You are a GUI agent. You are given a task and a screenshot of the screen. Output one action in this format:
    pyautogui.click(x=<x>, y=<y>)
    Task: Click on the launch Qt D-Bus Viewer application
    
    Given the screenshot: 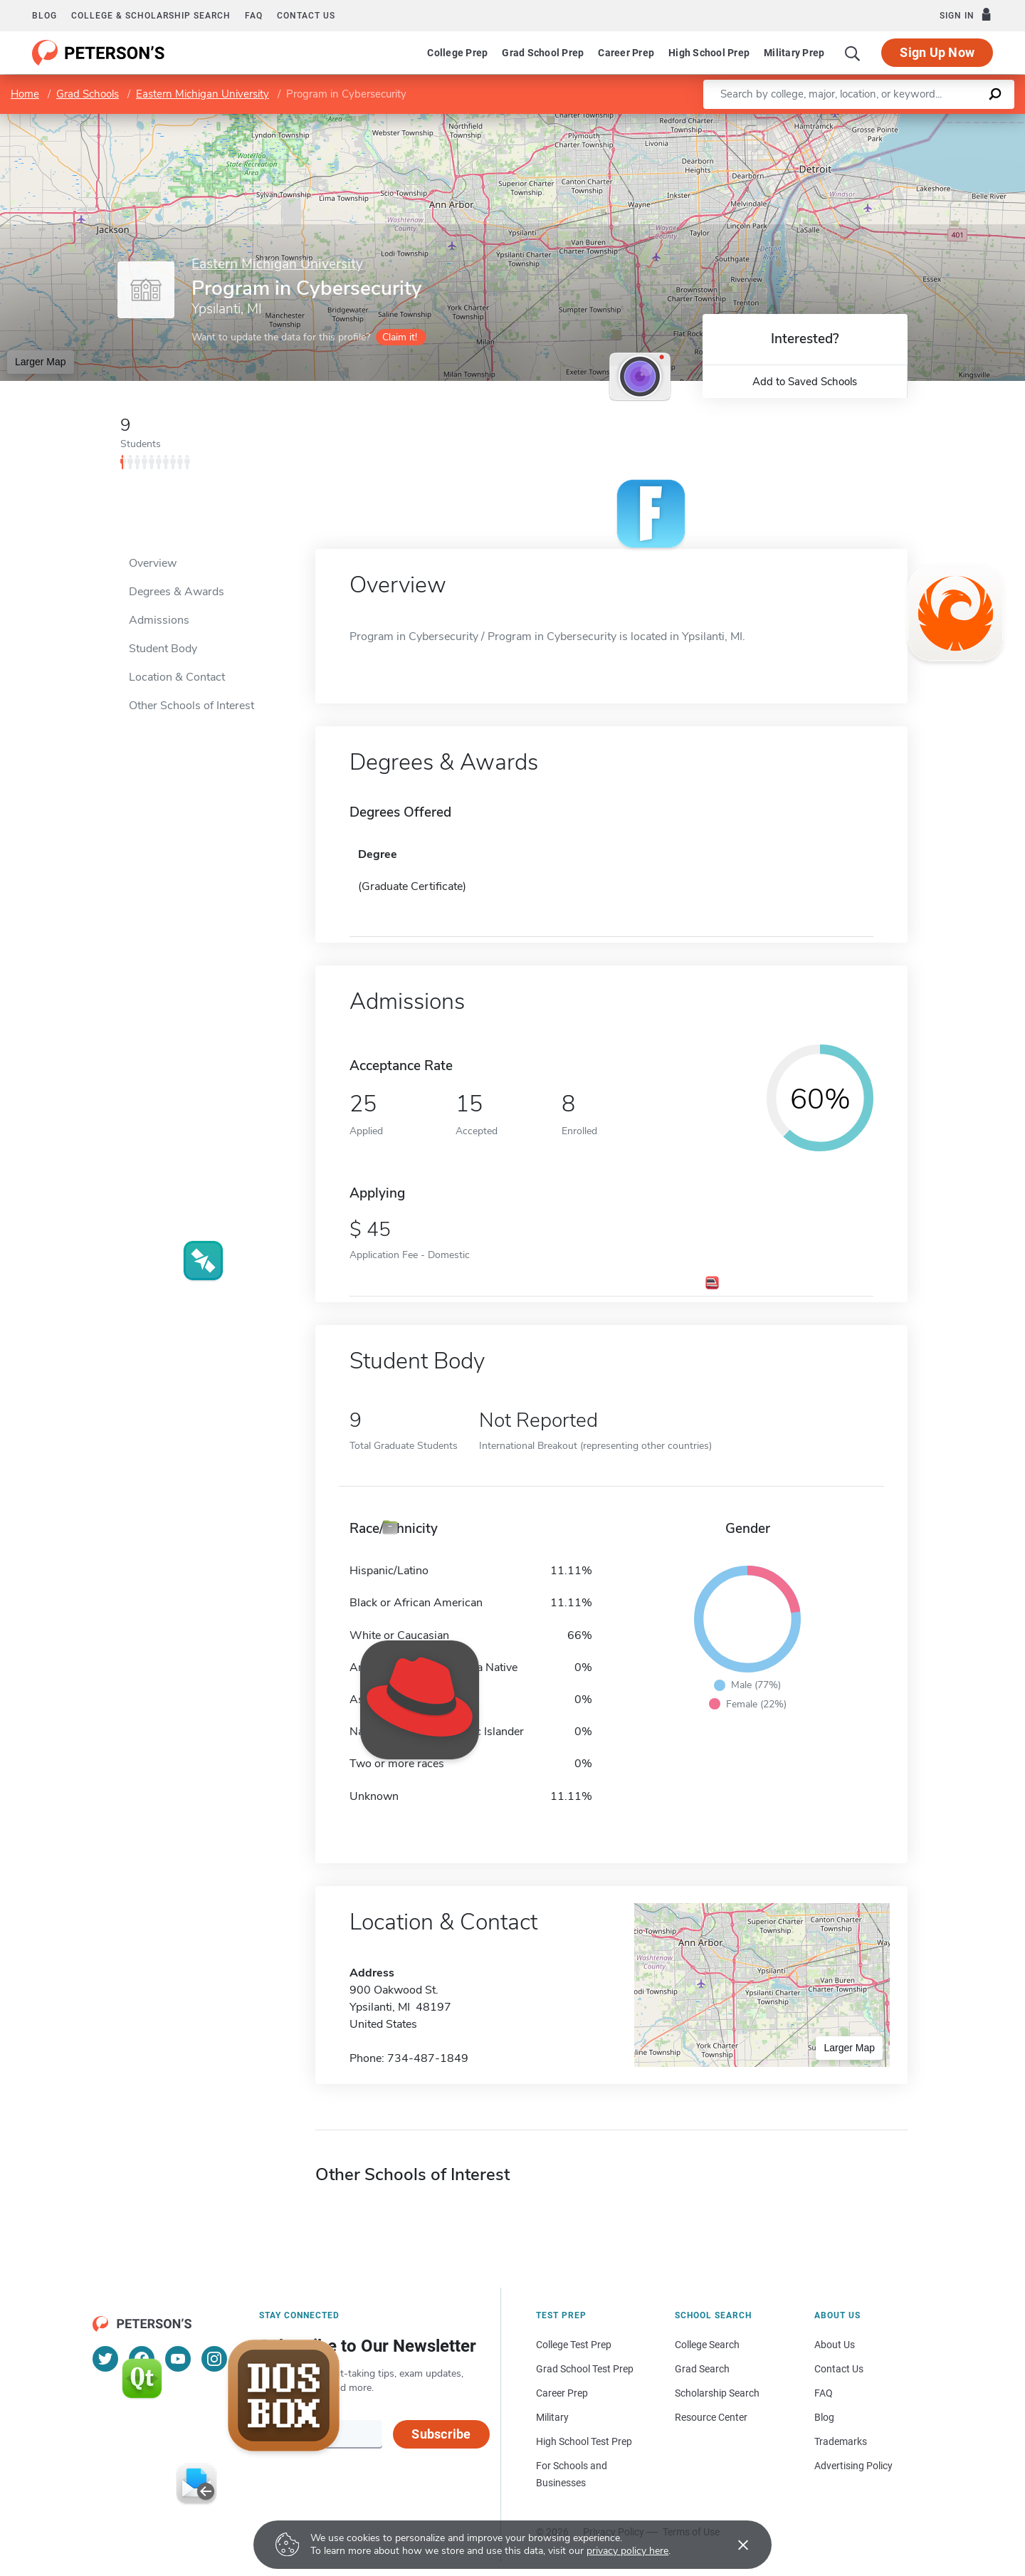 What is the action you would take?
    pyautogui.click(x=142, y=2378)
    